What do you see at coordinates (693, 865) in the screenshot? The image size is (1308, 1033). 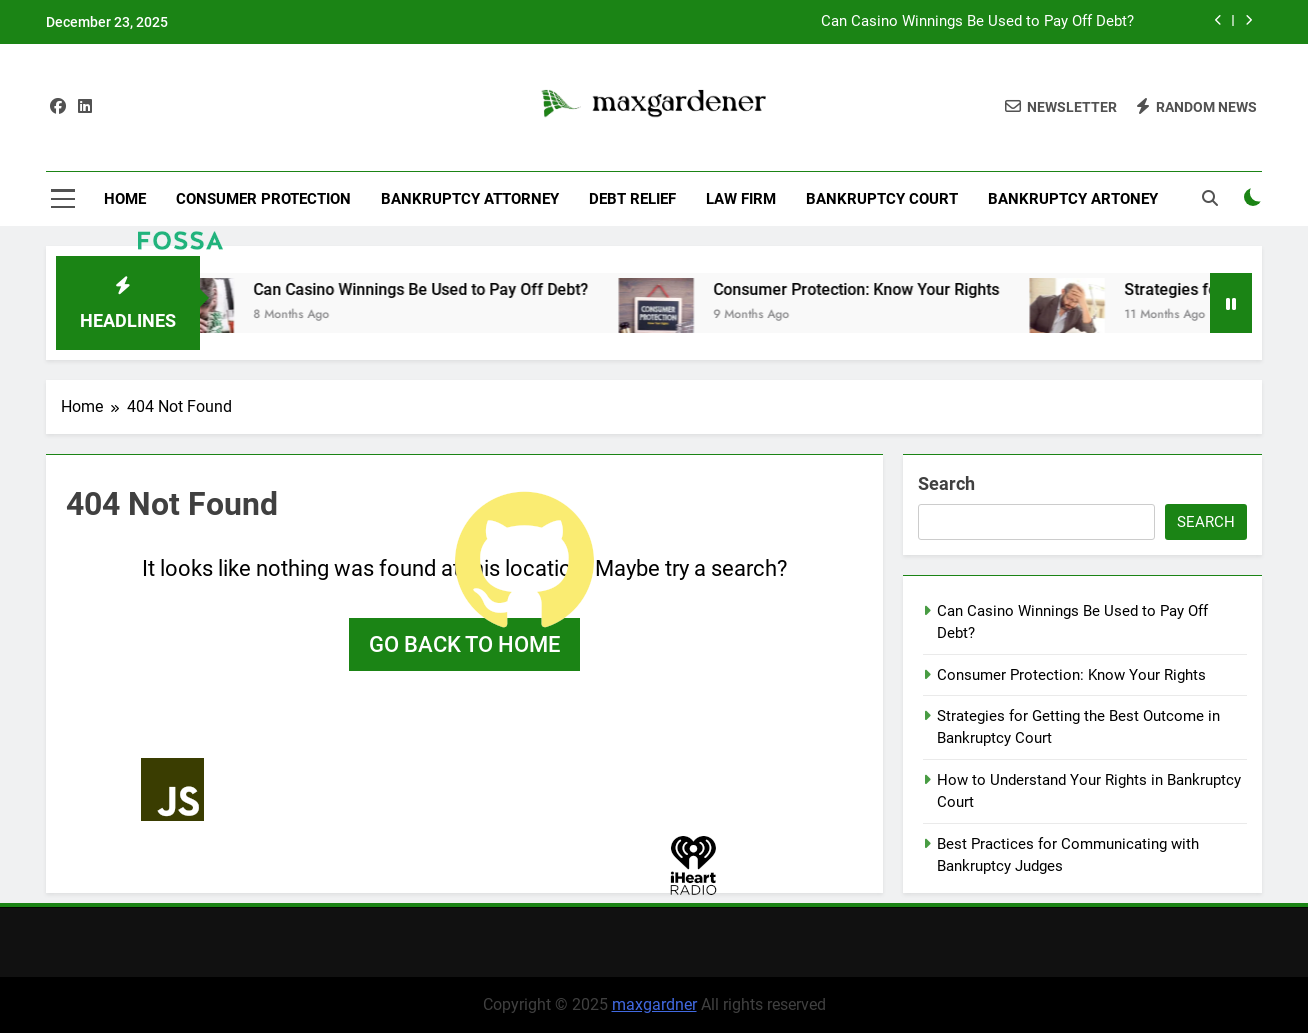 I see `open iHeartRadio app` at bounding box center [693, 865].